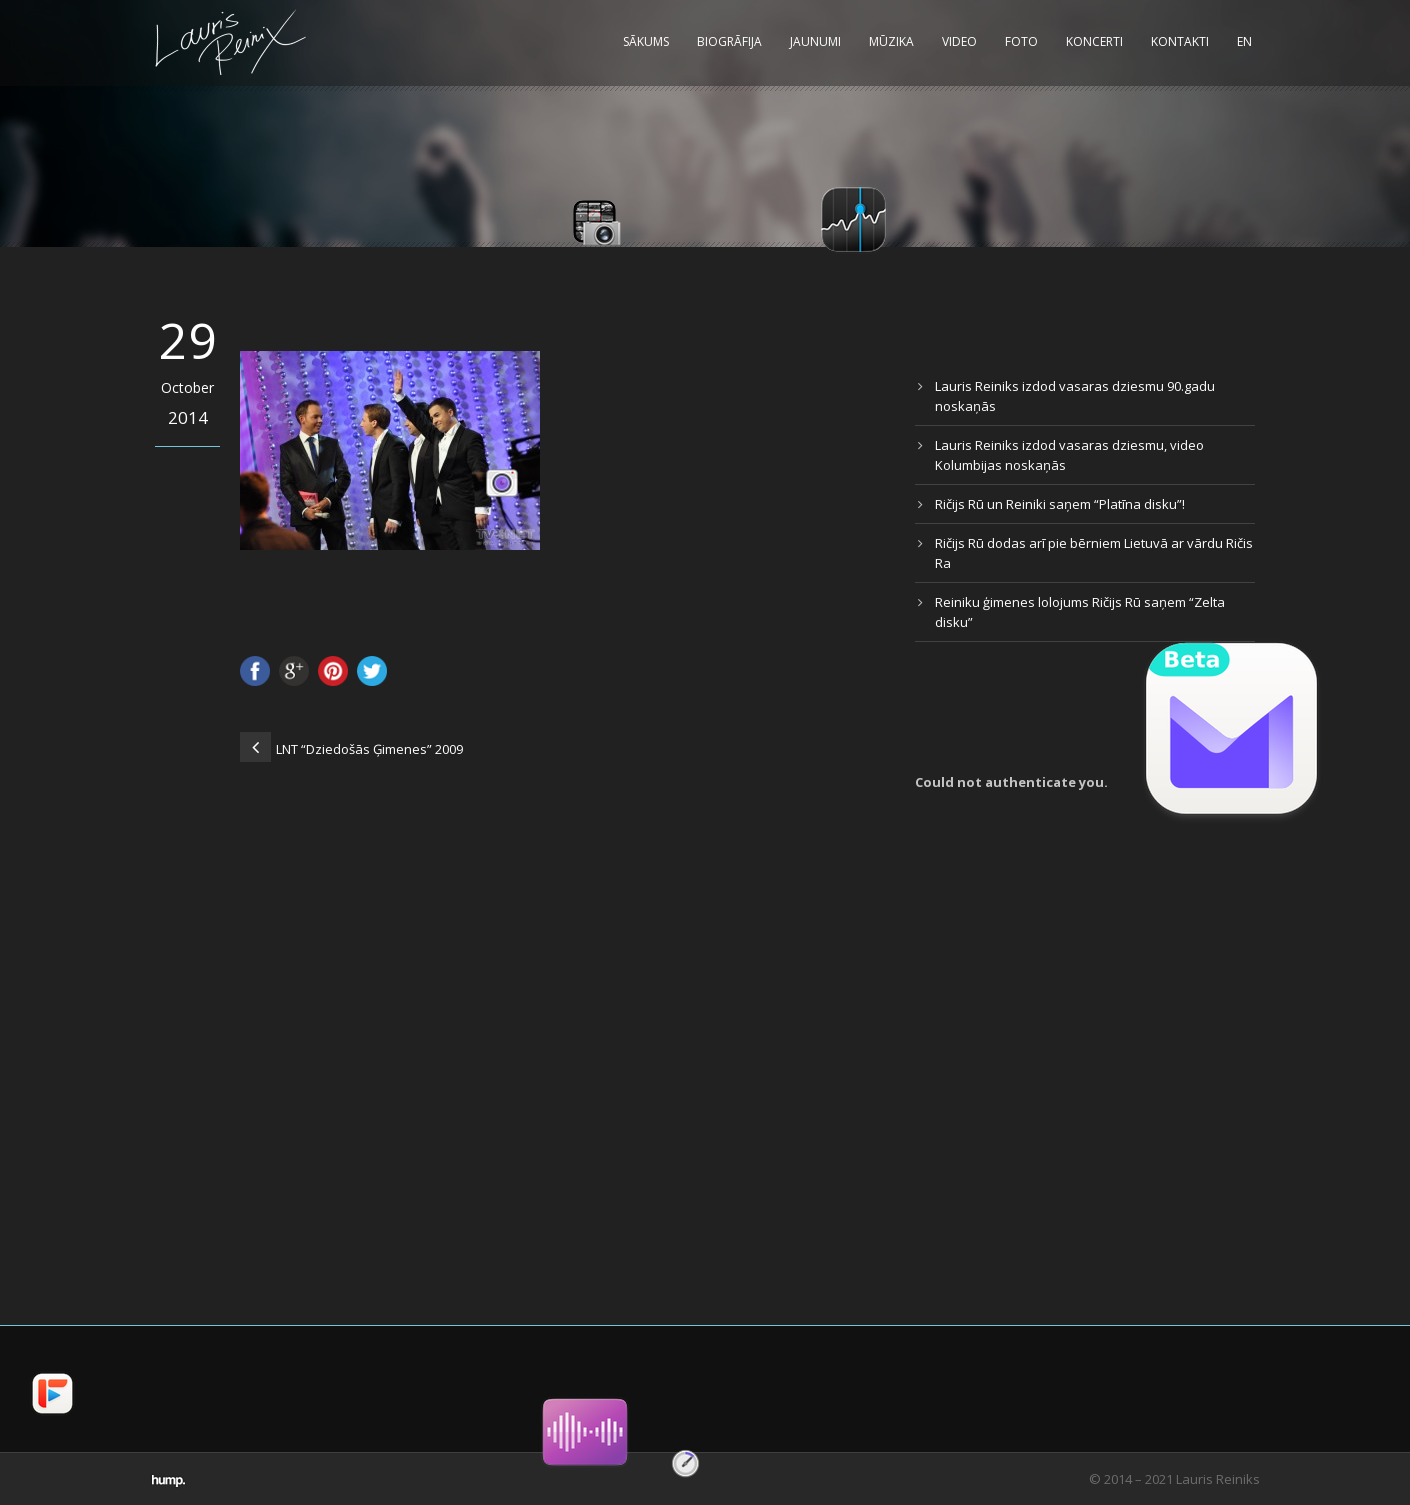 The width and height of the screenshot is (1410, 1505). I want to click on open sysprof system profiler, so click(685, 1463).